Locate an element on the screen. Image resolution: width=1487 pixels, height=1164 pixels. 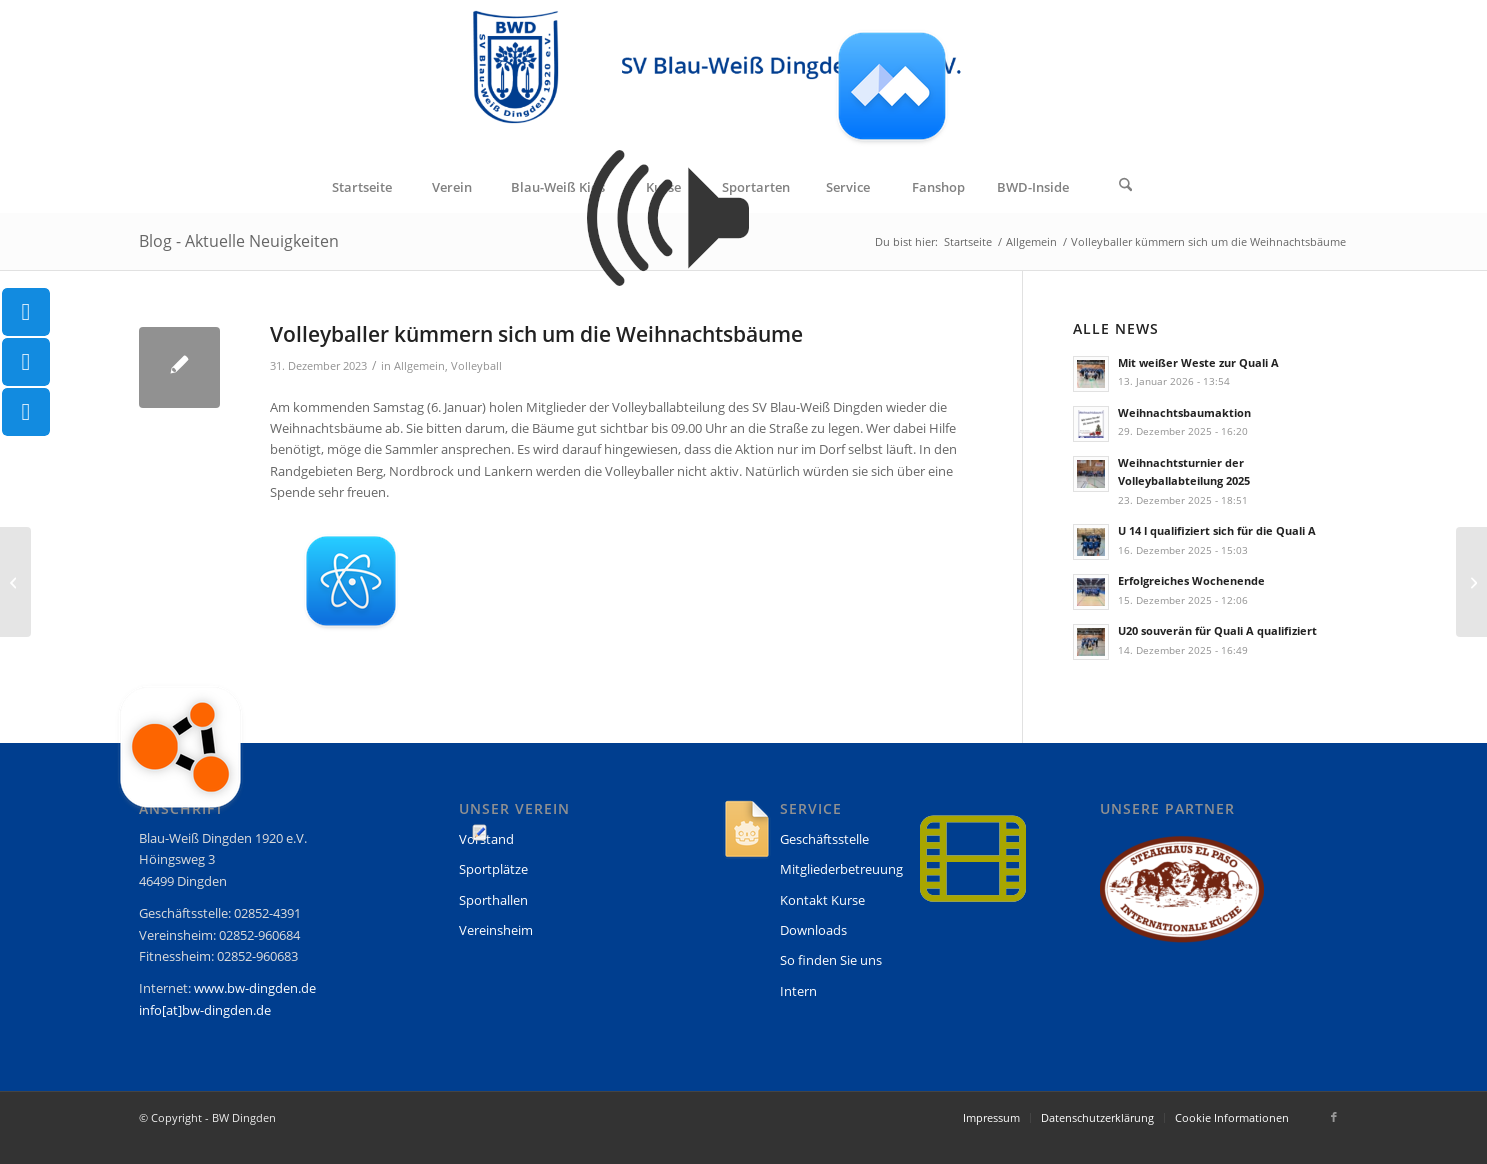
open gedit text editor is located at coordinates (479, 832).